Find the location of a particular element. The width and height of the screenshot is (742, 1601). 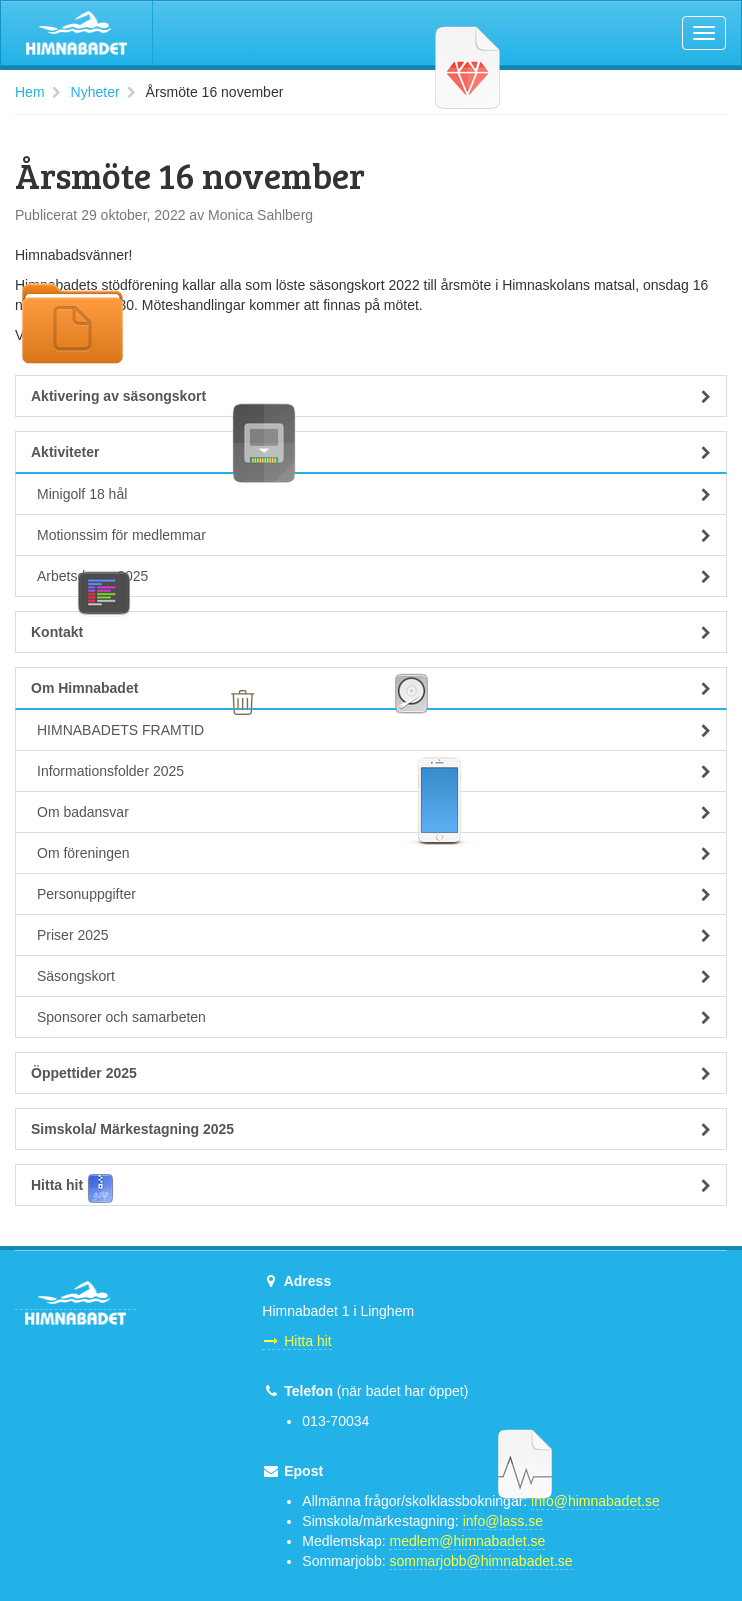

open disk utility application is located at coordinates (411, 693).